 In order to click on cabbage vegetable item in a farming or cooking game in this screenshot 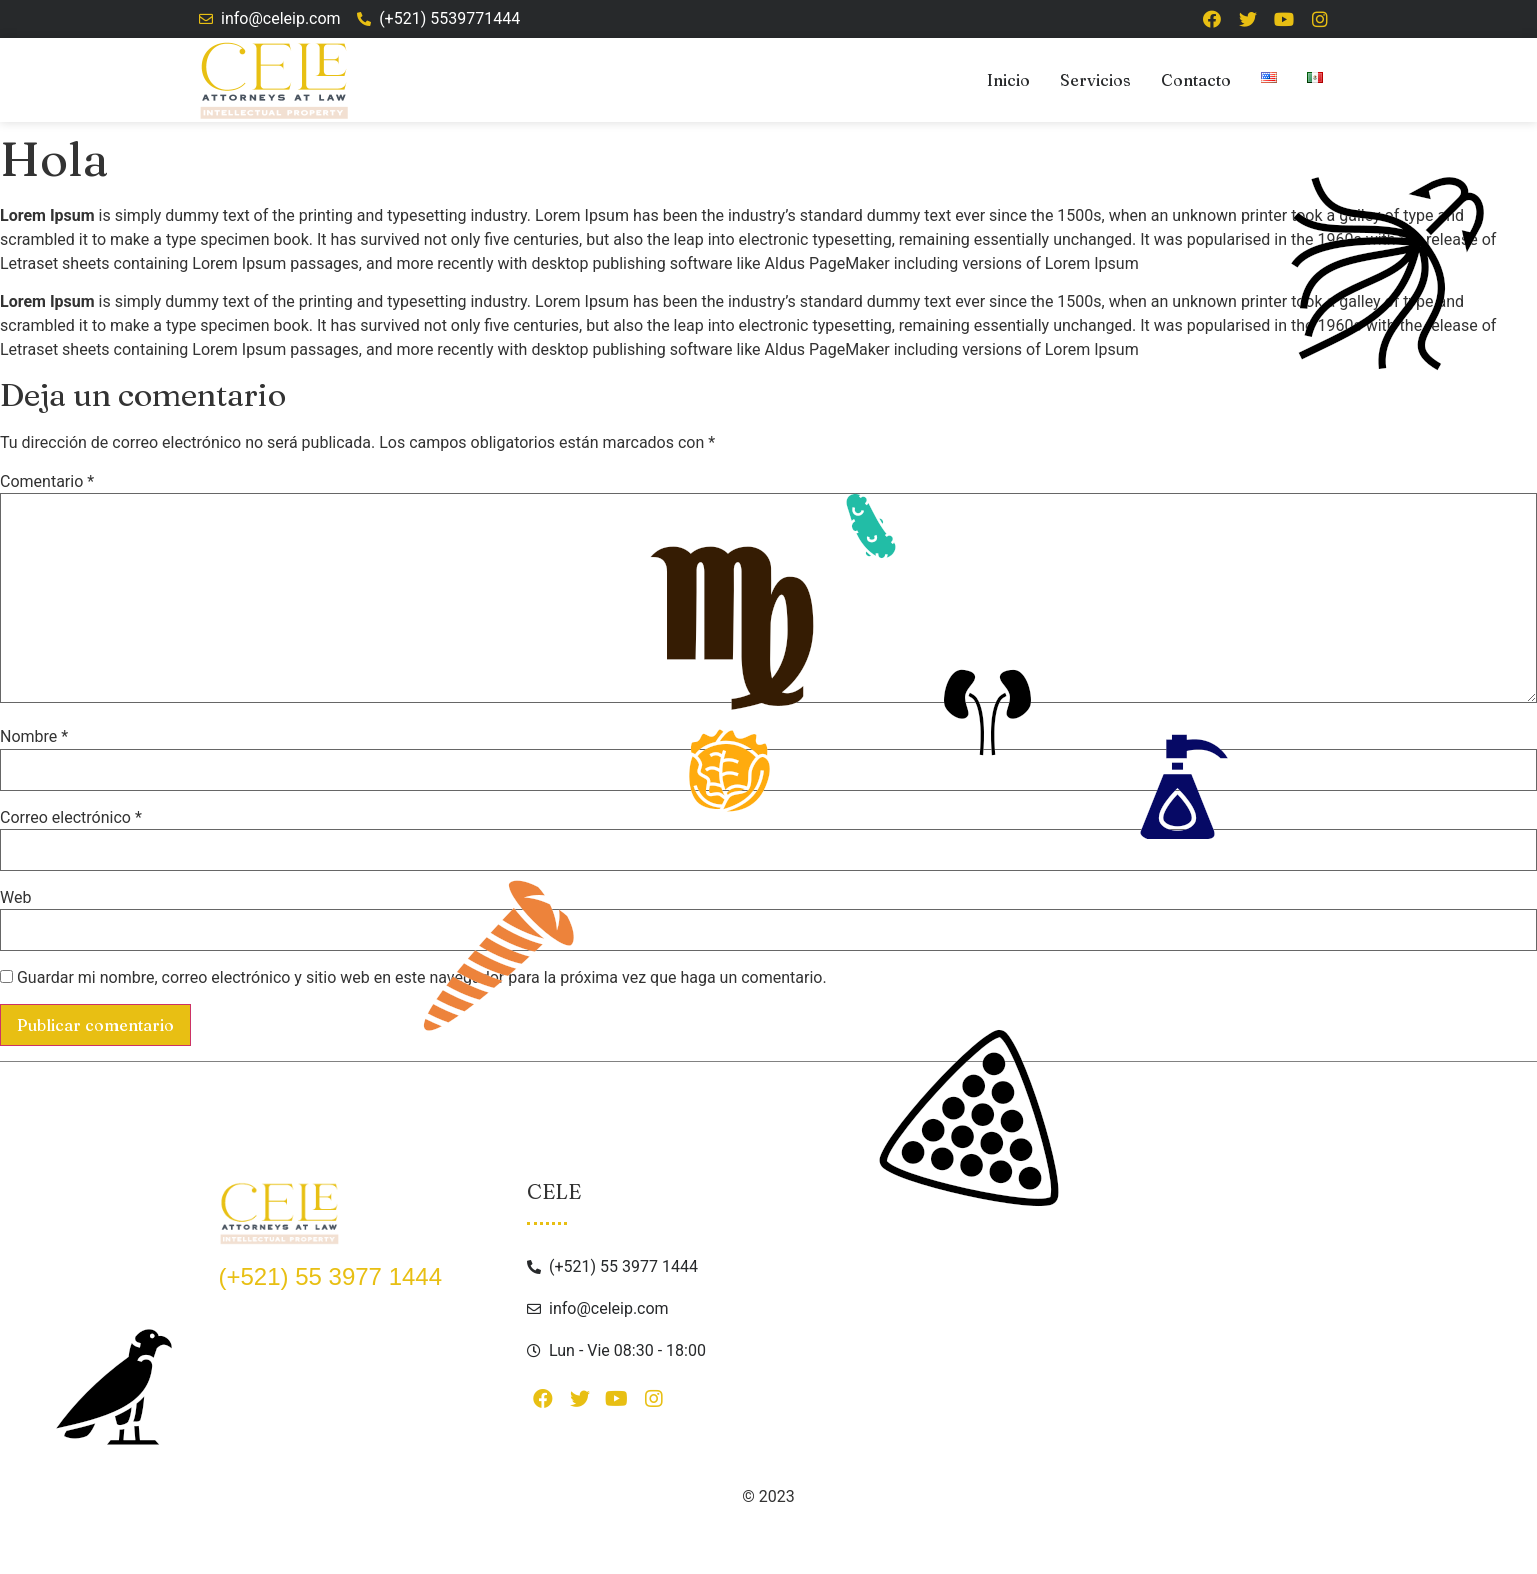, I will do `click(729, 770)`.